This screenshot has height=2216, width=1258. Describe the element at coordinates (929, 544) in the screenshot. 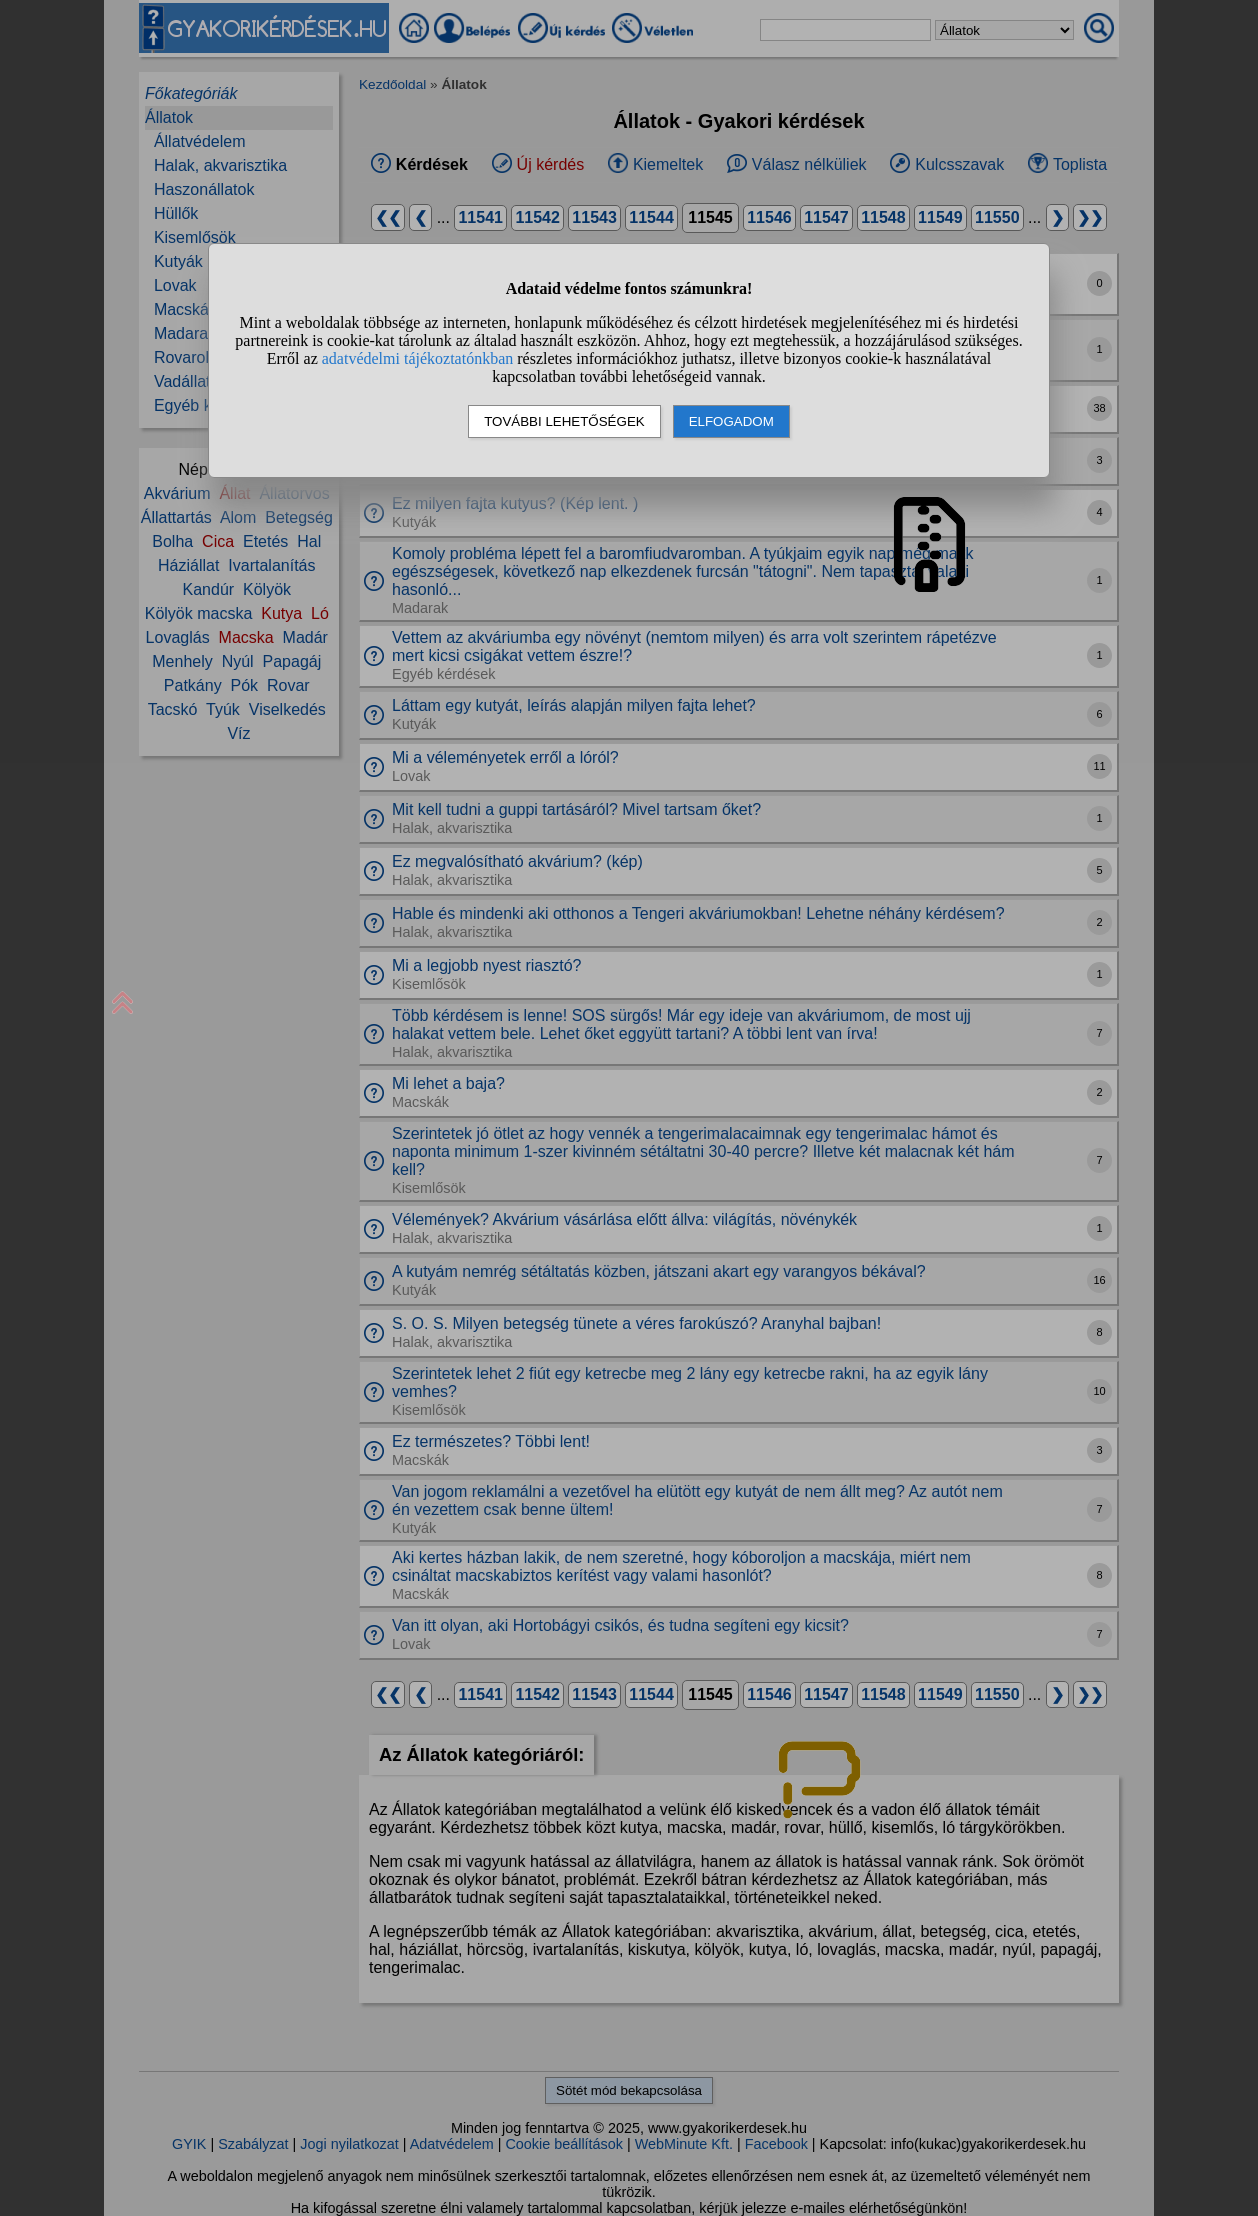

I see `view or open a compressed zip file` at that location.